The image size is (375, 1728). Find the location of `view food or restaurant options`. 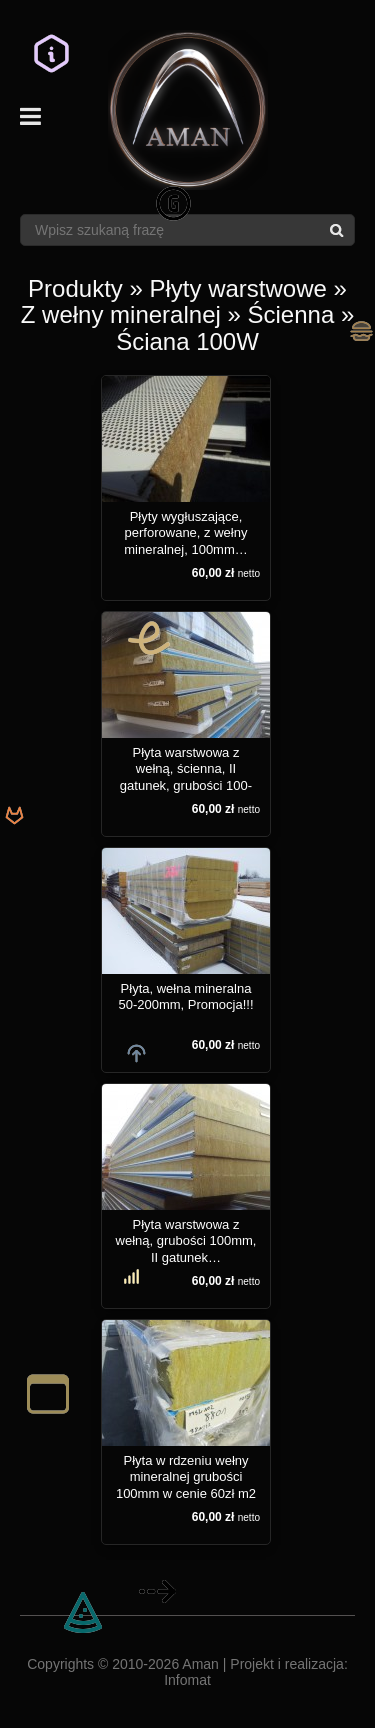

view food or restaurant options is located at coordinates (361, 331).